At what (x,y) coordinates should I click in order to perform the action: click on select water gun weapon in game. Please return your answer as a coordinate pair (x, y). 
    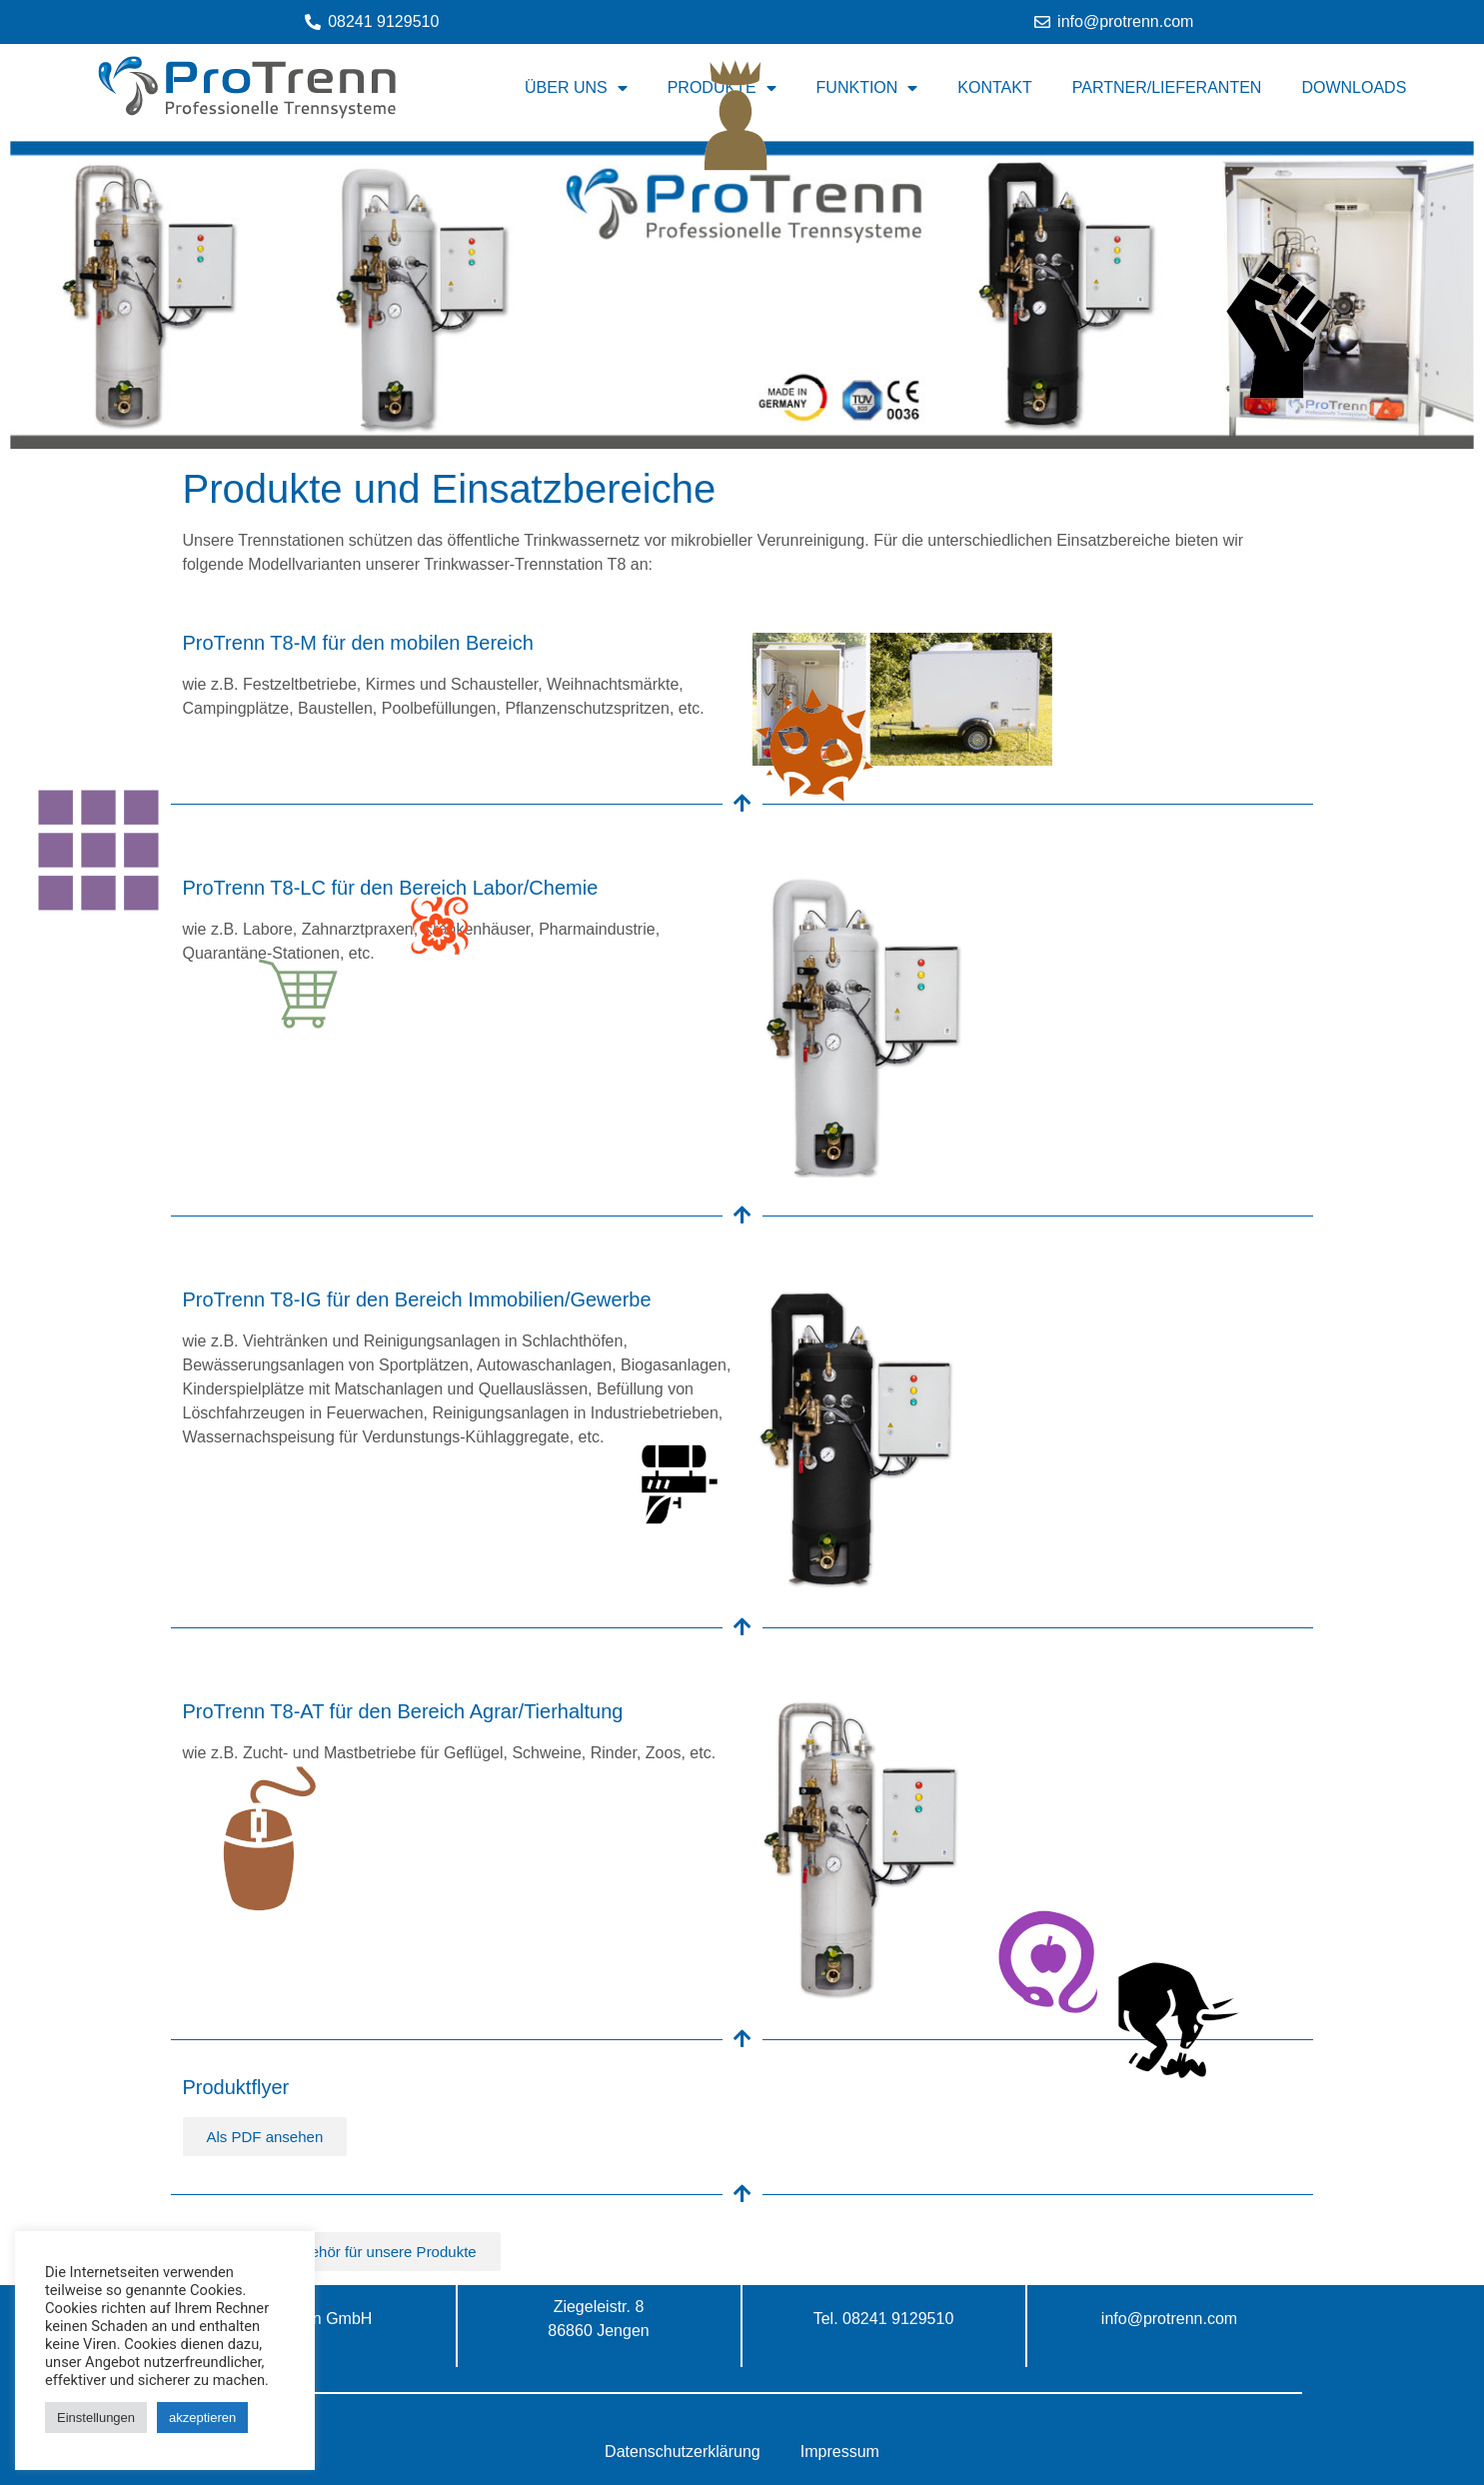
    Looking at the image, I should click on (680, 1484).